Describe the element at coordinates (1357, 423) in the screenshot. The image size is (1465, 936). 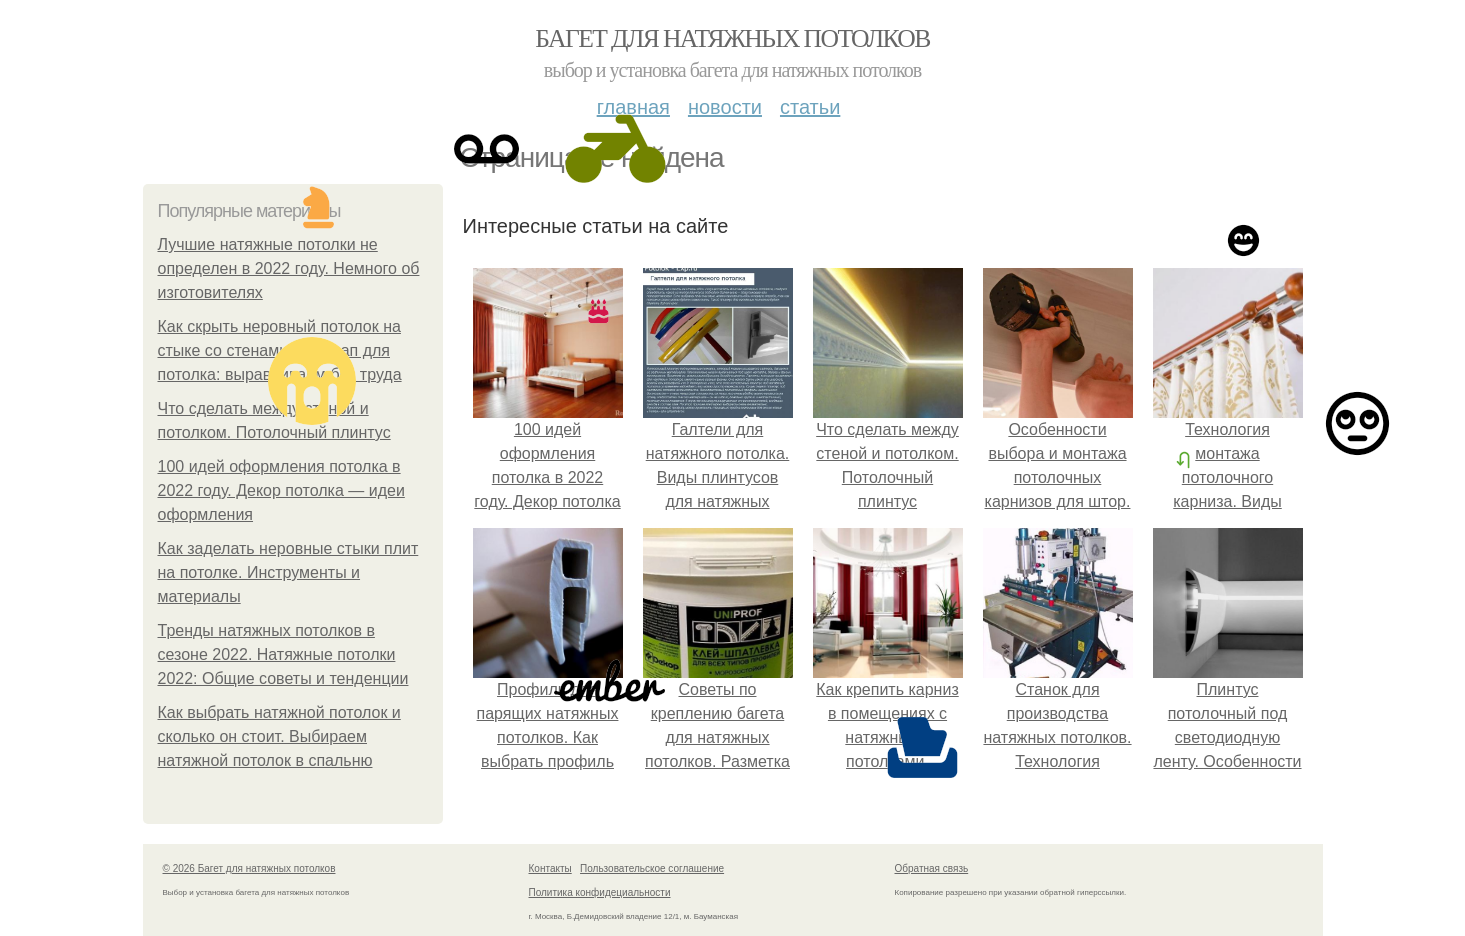
I see `express annoyance or exasperation` at that location.